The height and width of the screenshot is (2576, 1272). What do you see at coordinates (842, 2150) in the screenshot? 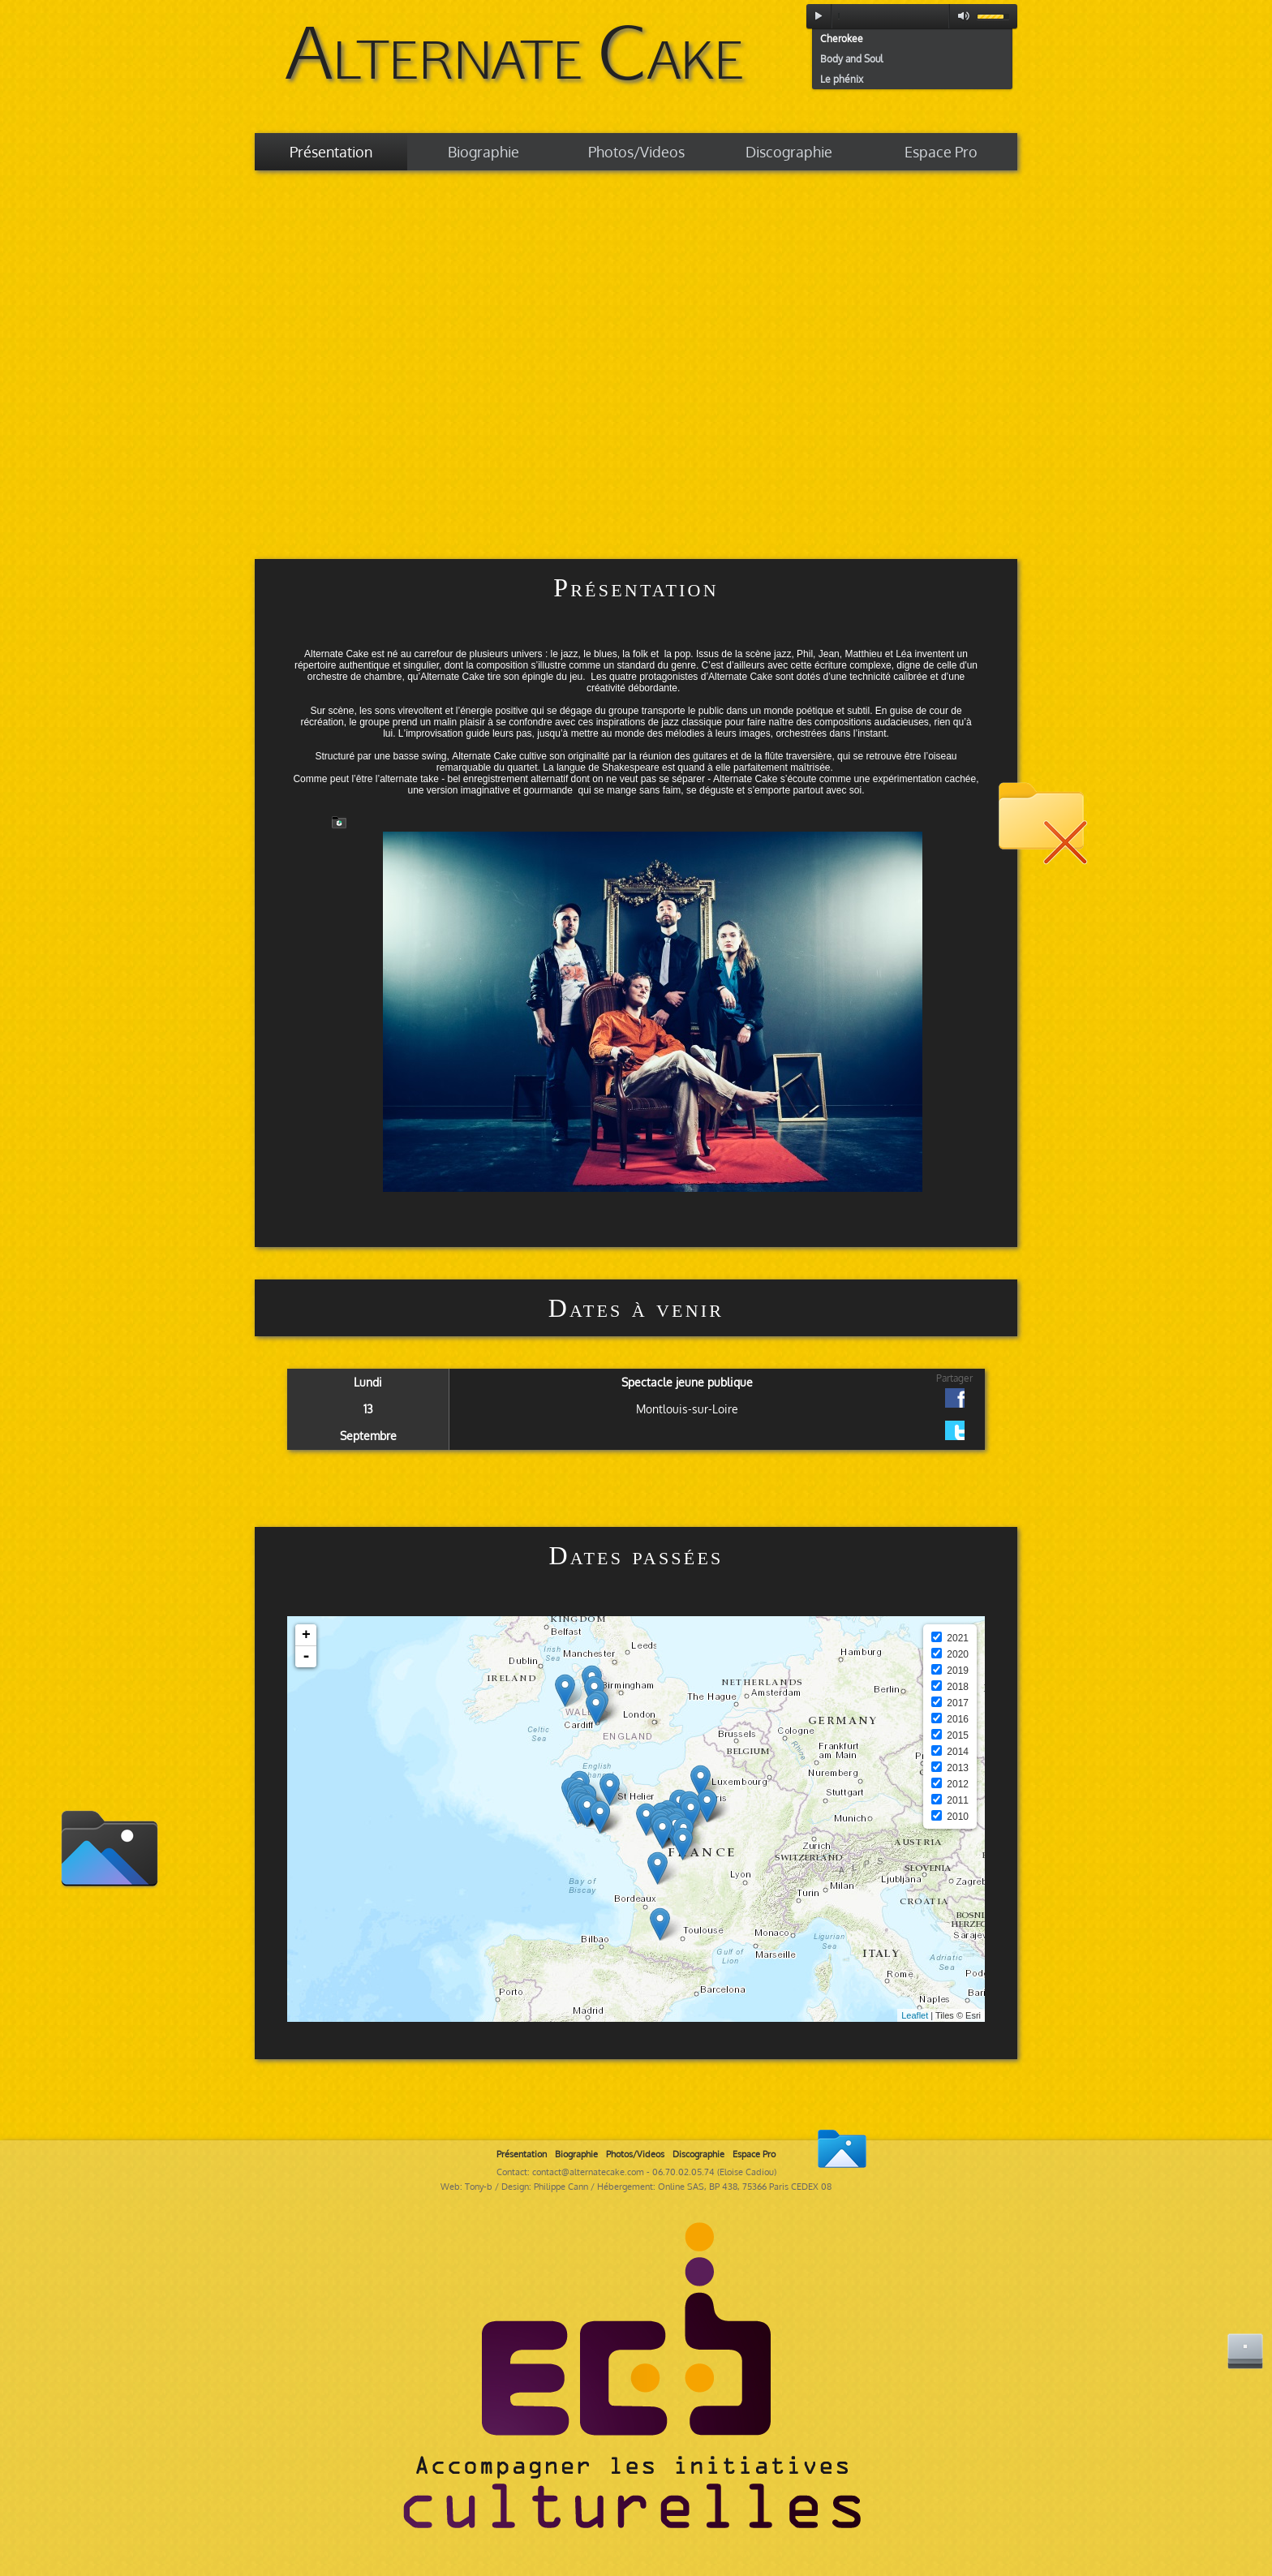
I see `open pictures folder` at bounding box center [842, 2150].